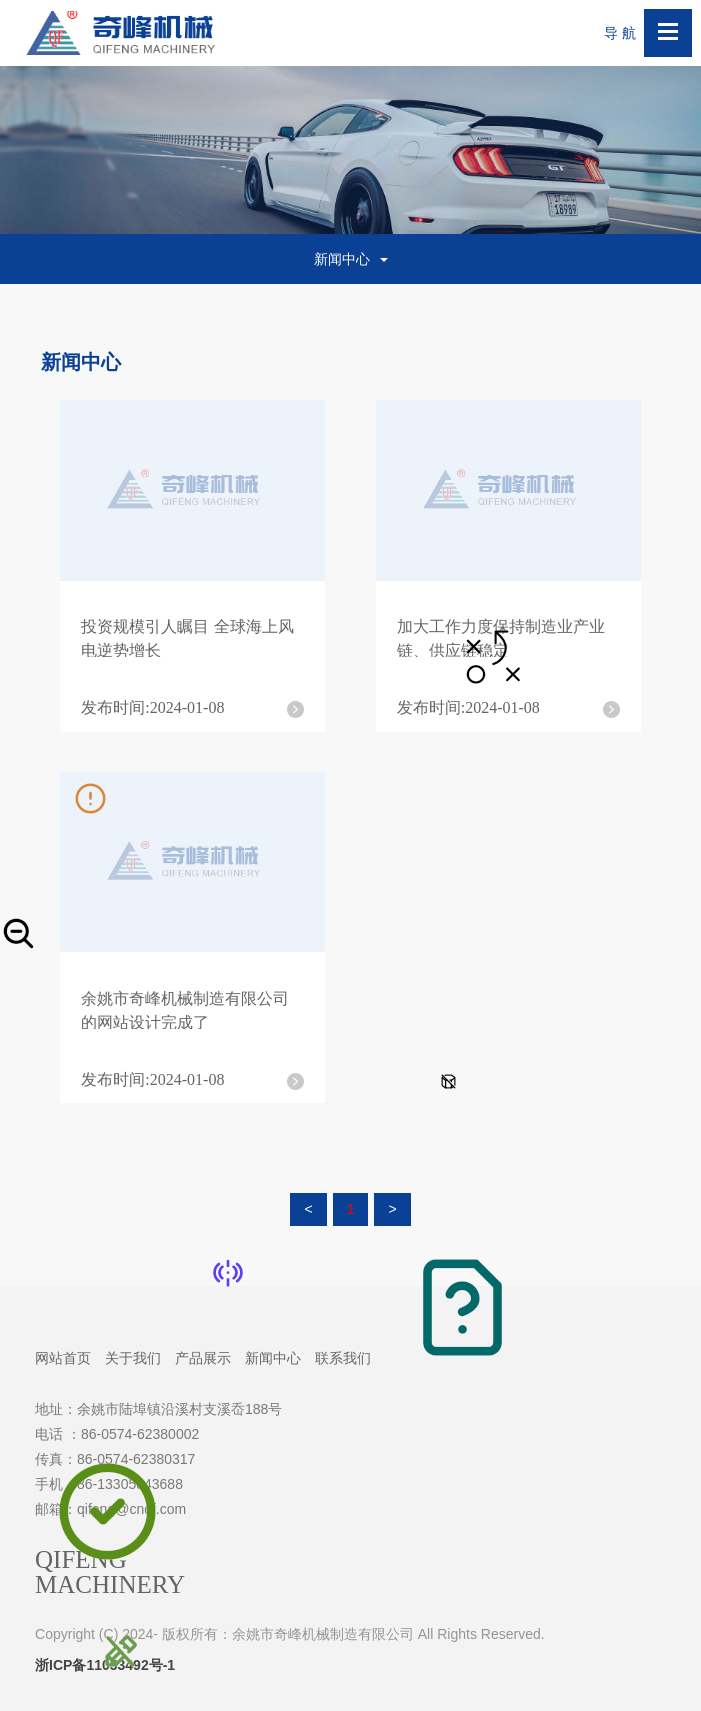 This screenshot has height=1711, width=701. I want to click on editing is disabled or unavailable, so click(120, 1651).